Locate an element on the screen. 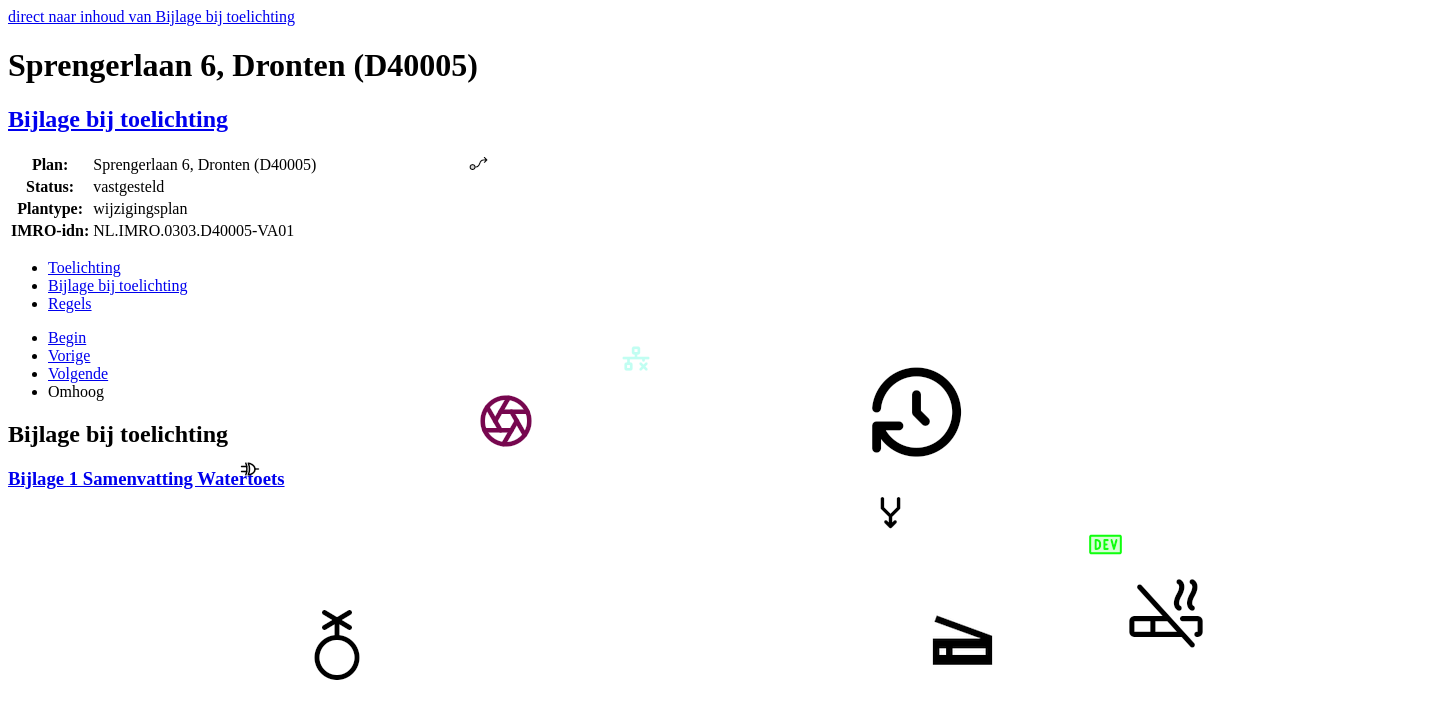  scan a document or image is located at coordinates (962, 638).